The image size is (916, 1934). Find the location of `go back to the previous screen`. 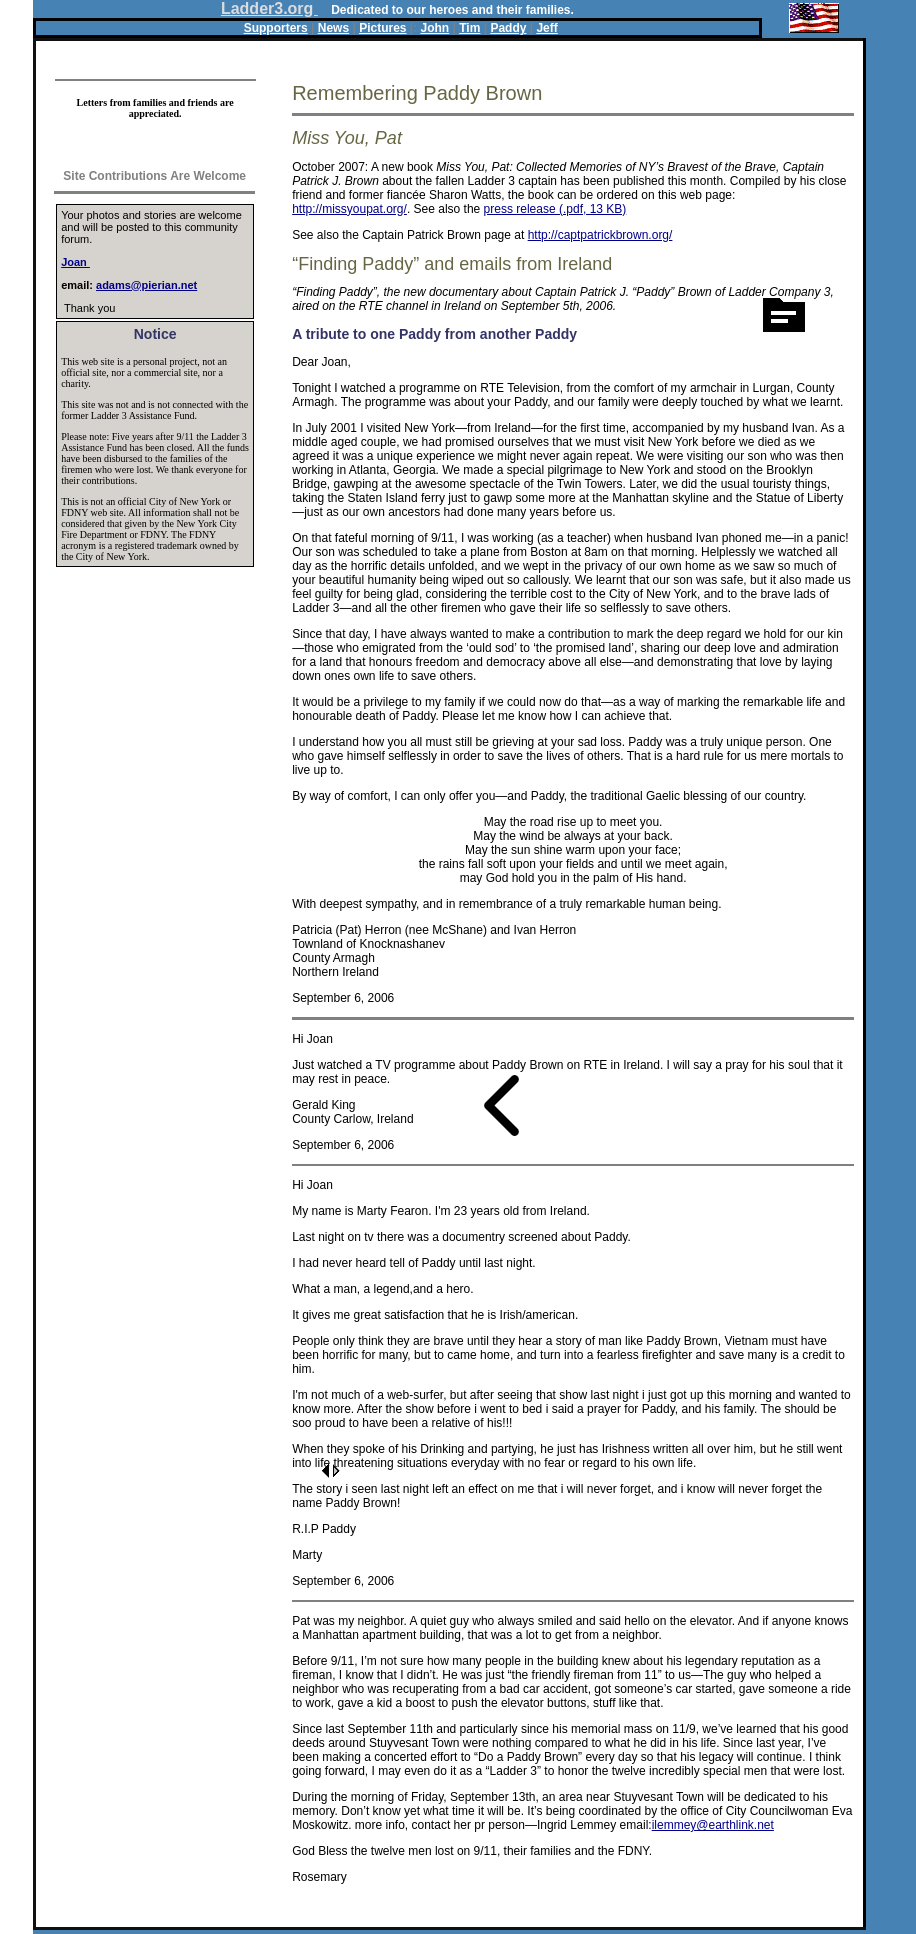

go back to the previous screen is located at coordinates (501, 1105).